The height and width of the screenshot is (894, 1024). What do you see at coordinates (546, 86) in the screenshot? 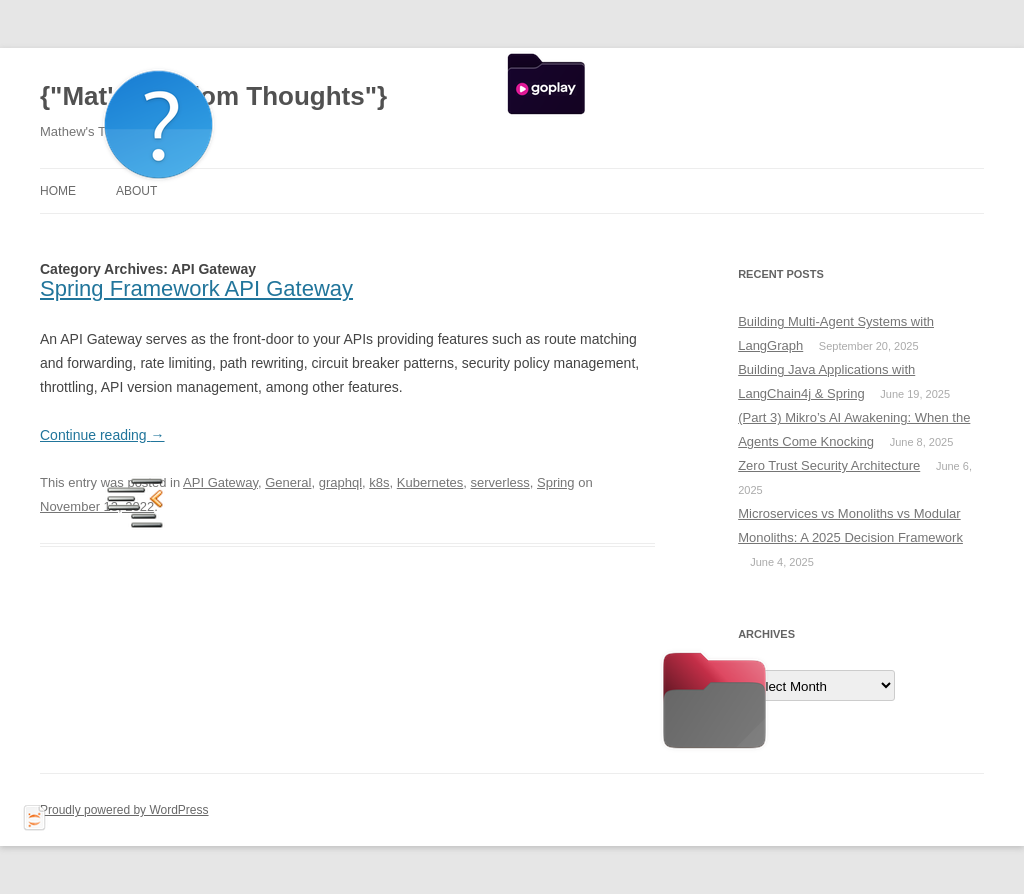
I see `open folder containing goplay media files` at bounding box center [546, 86].